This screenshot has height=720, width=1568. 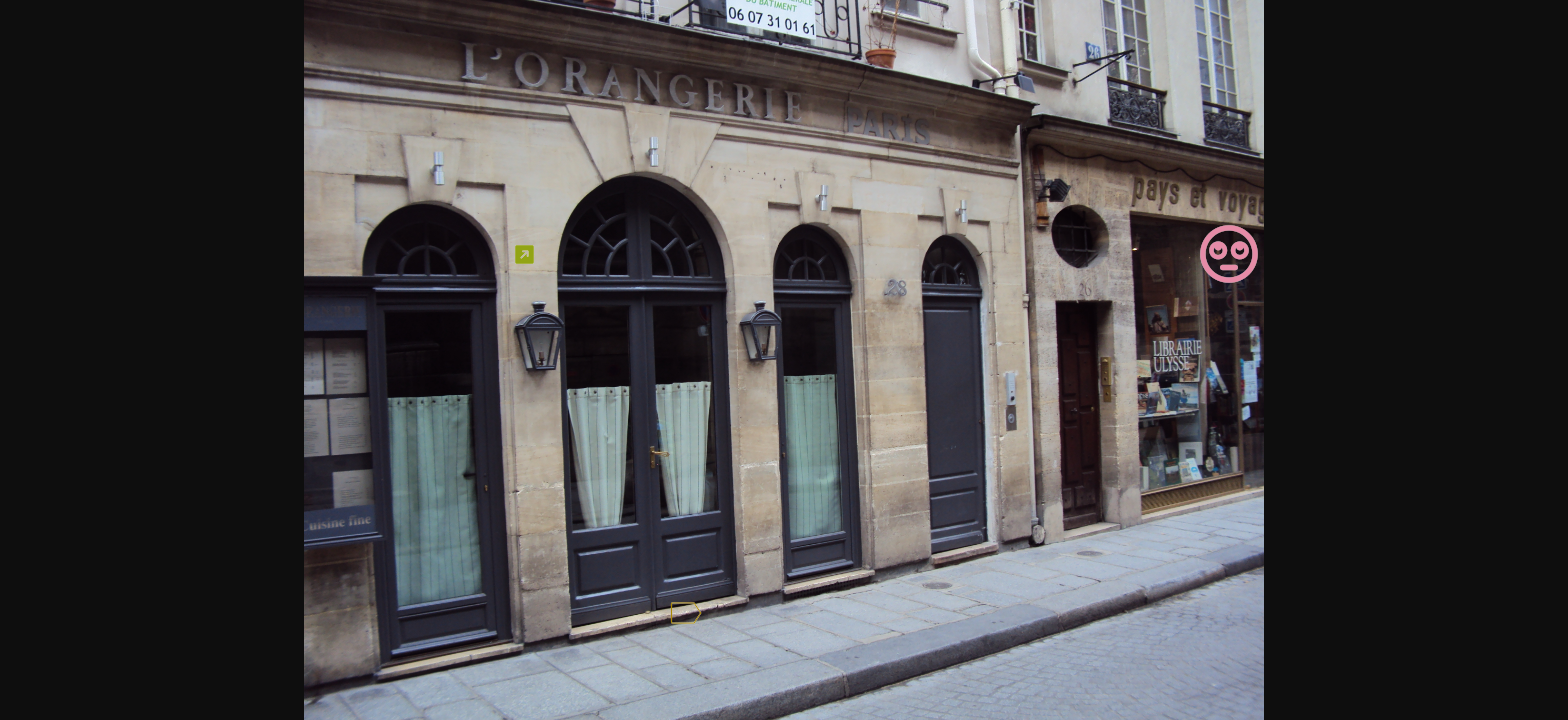 What do you see at coordinates (1229, 254) in the screenshot?
I see `express annoyance or exasperation` at bounding box center [1229, 254].